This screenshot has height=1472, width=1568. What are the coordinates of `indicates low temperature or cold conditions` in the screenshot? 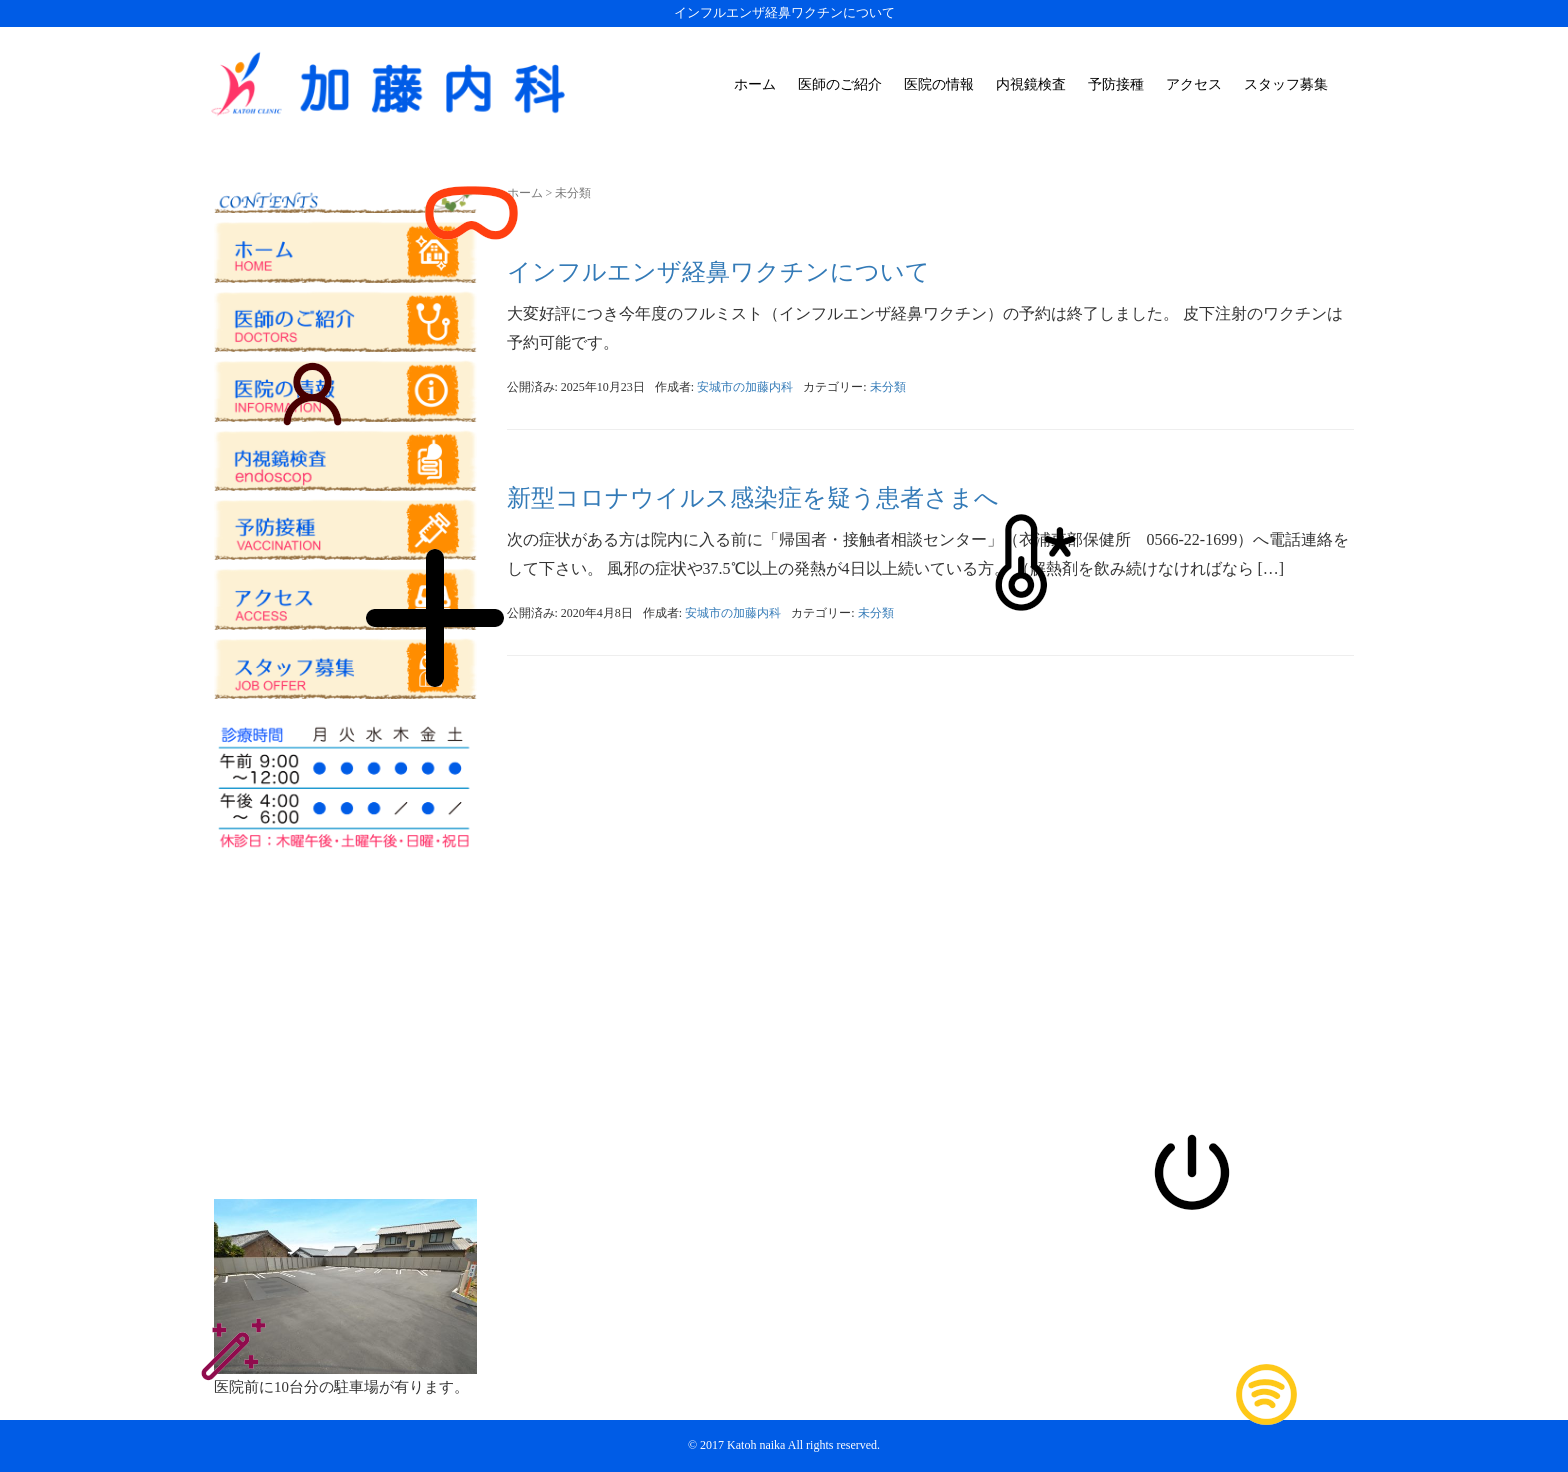 It's located at (1024, 562).